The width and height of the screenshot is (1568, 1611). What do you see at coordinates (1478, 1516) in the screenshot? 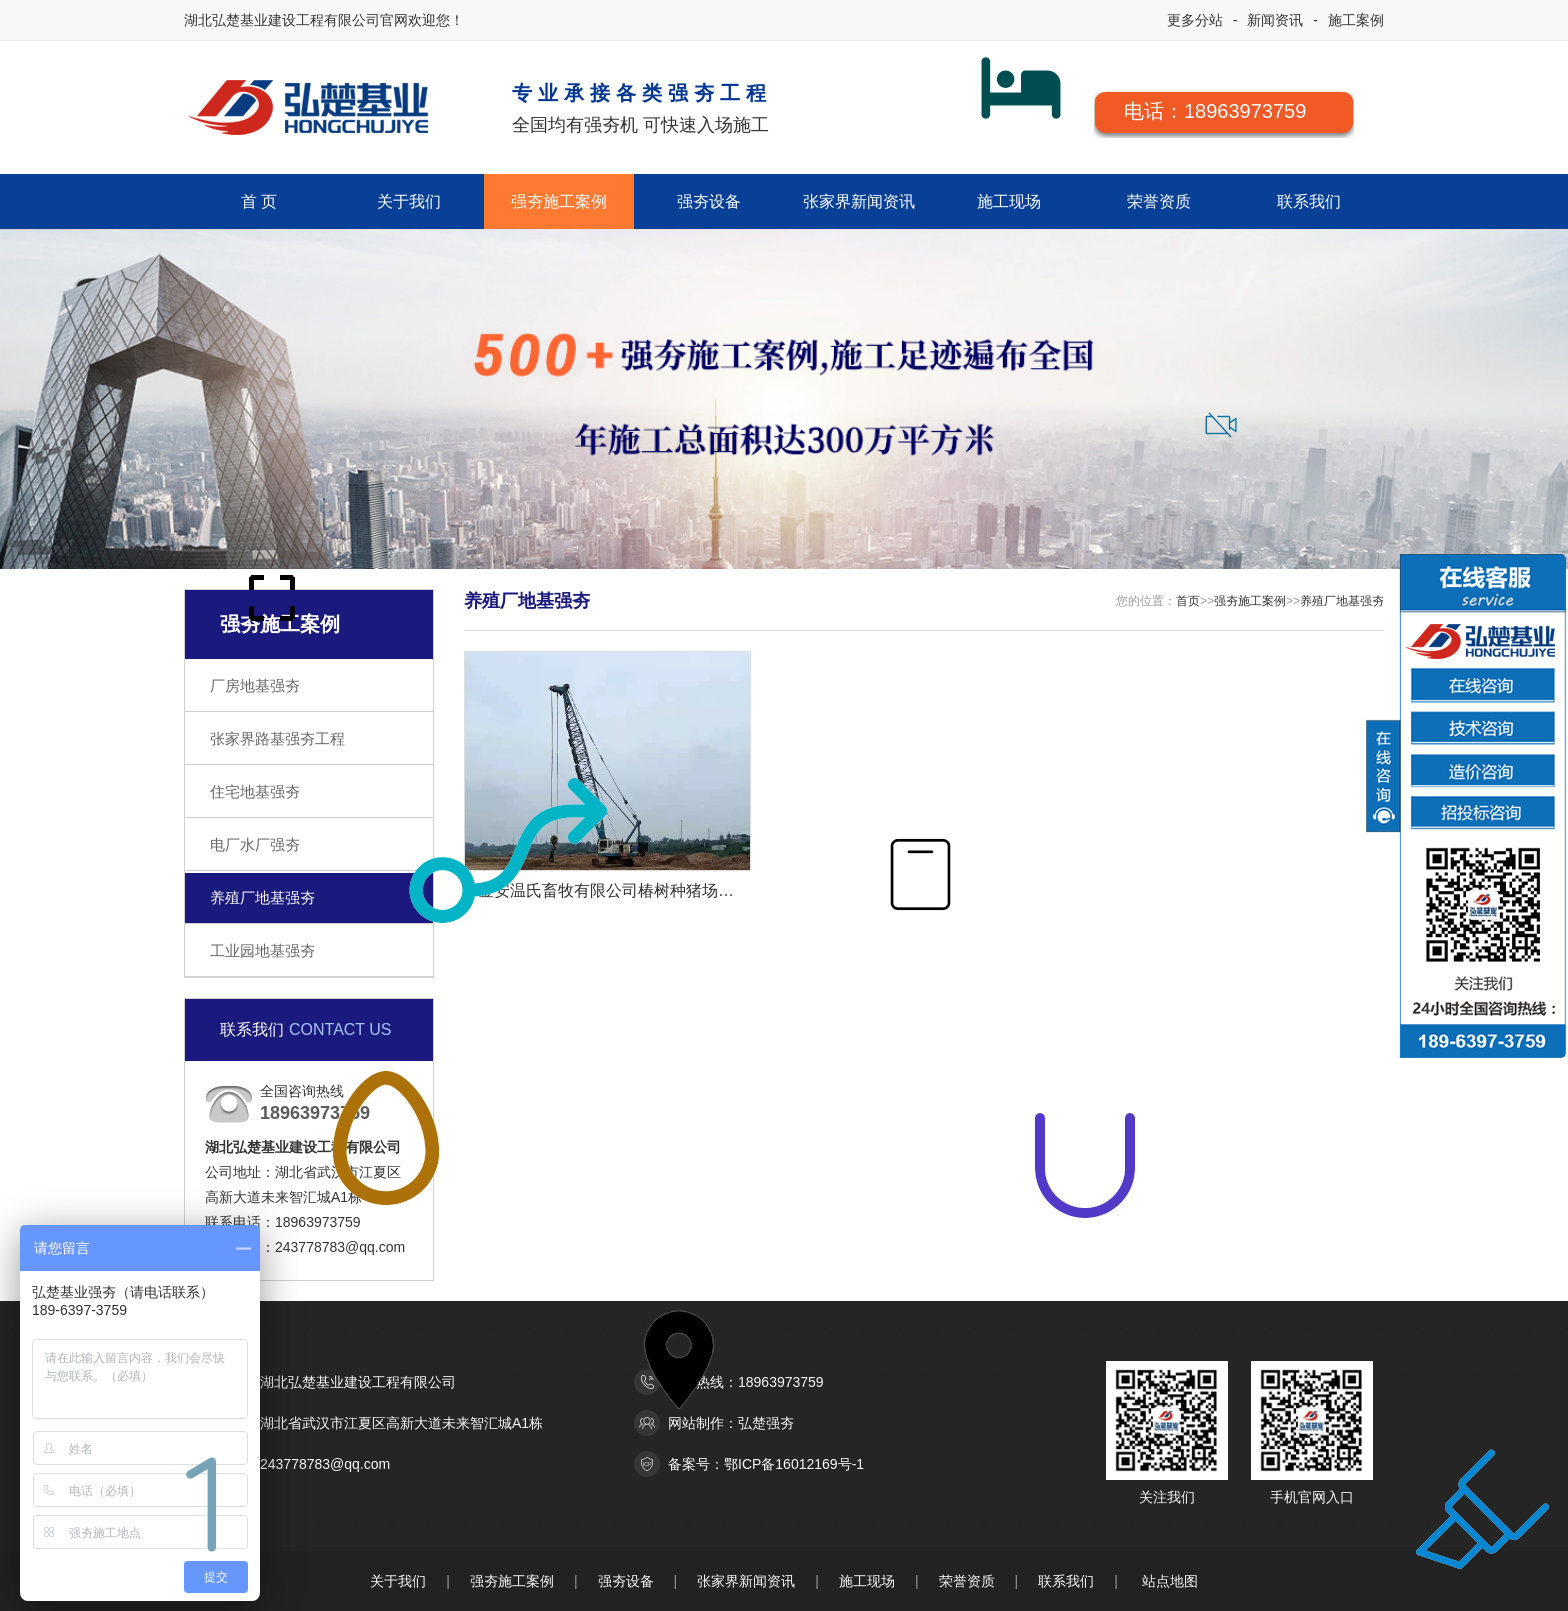
I see `highlight or mark selected text` at bounding box center [1478, 1516].